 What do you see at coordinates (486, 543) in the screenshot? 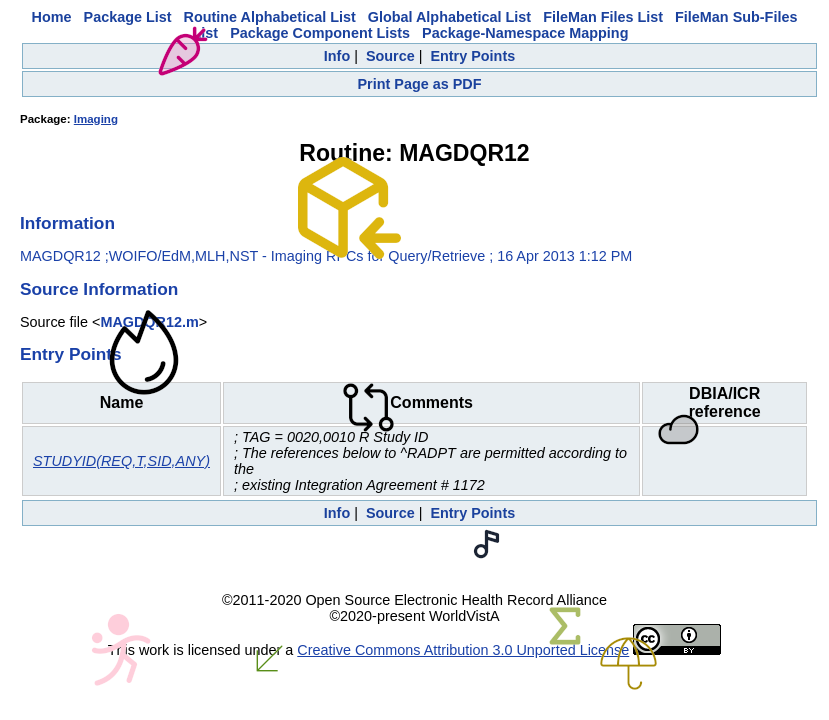
I see `access music or audio player` at bounding box center [486, 543].